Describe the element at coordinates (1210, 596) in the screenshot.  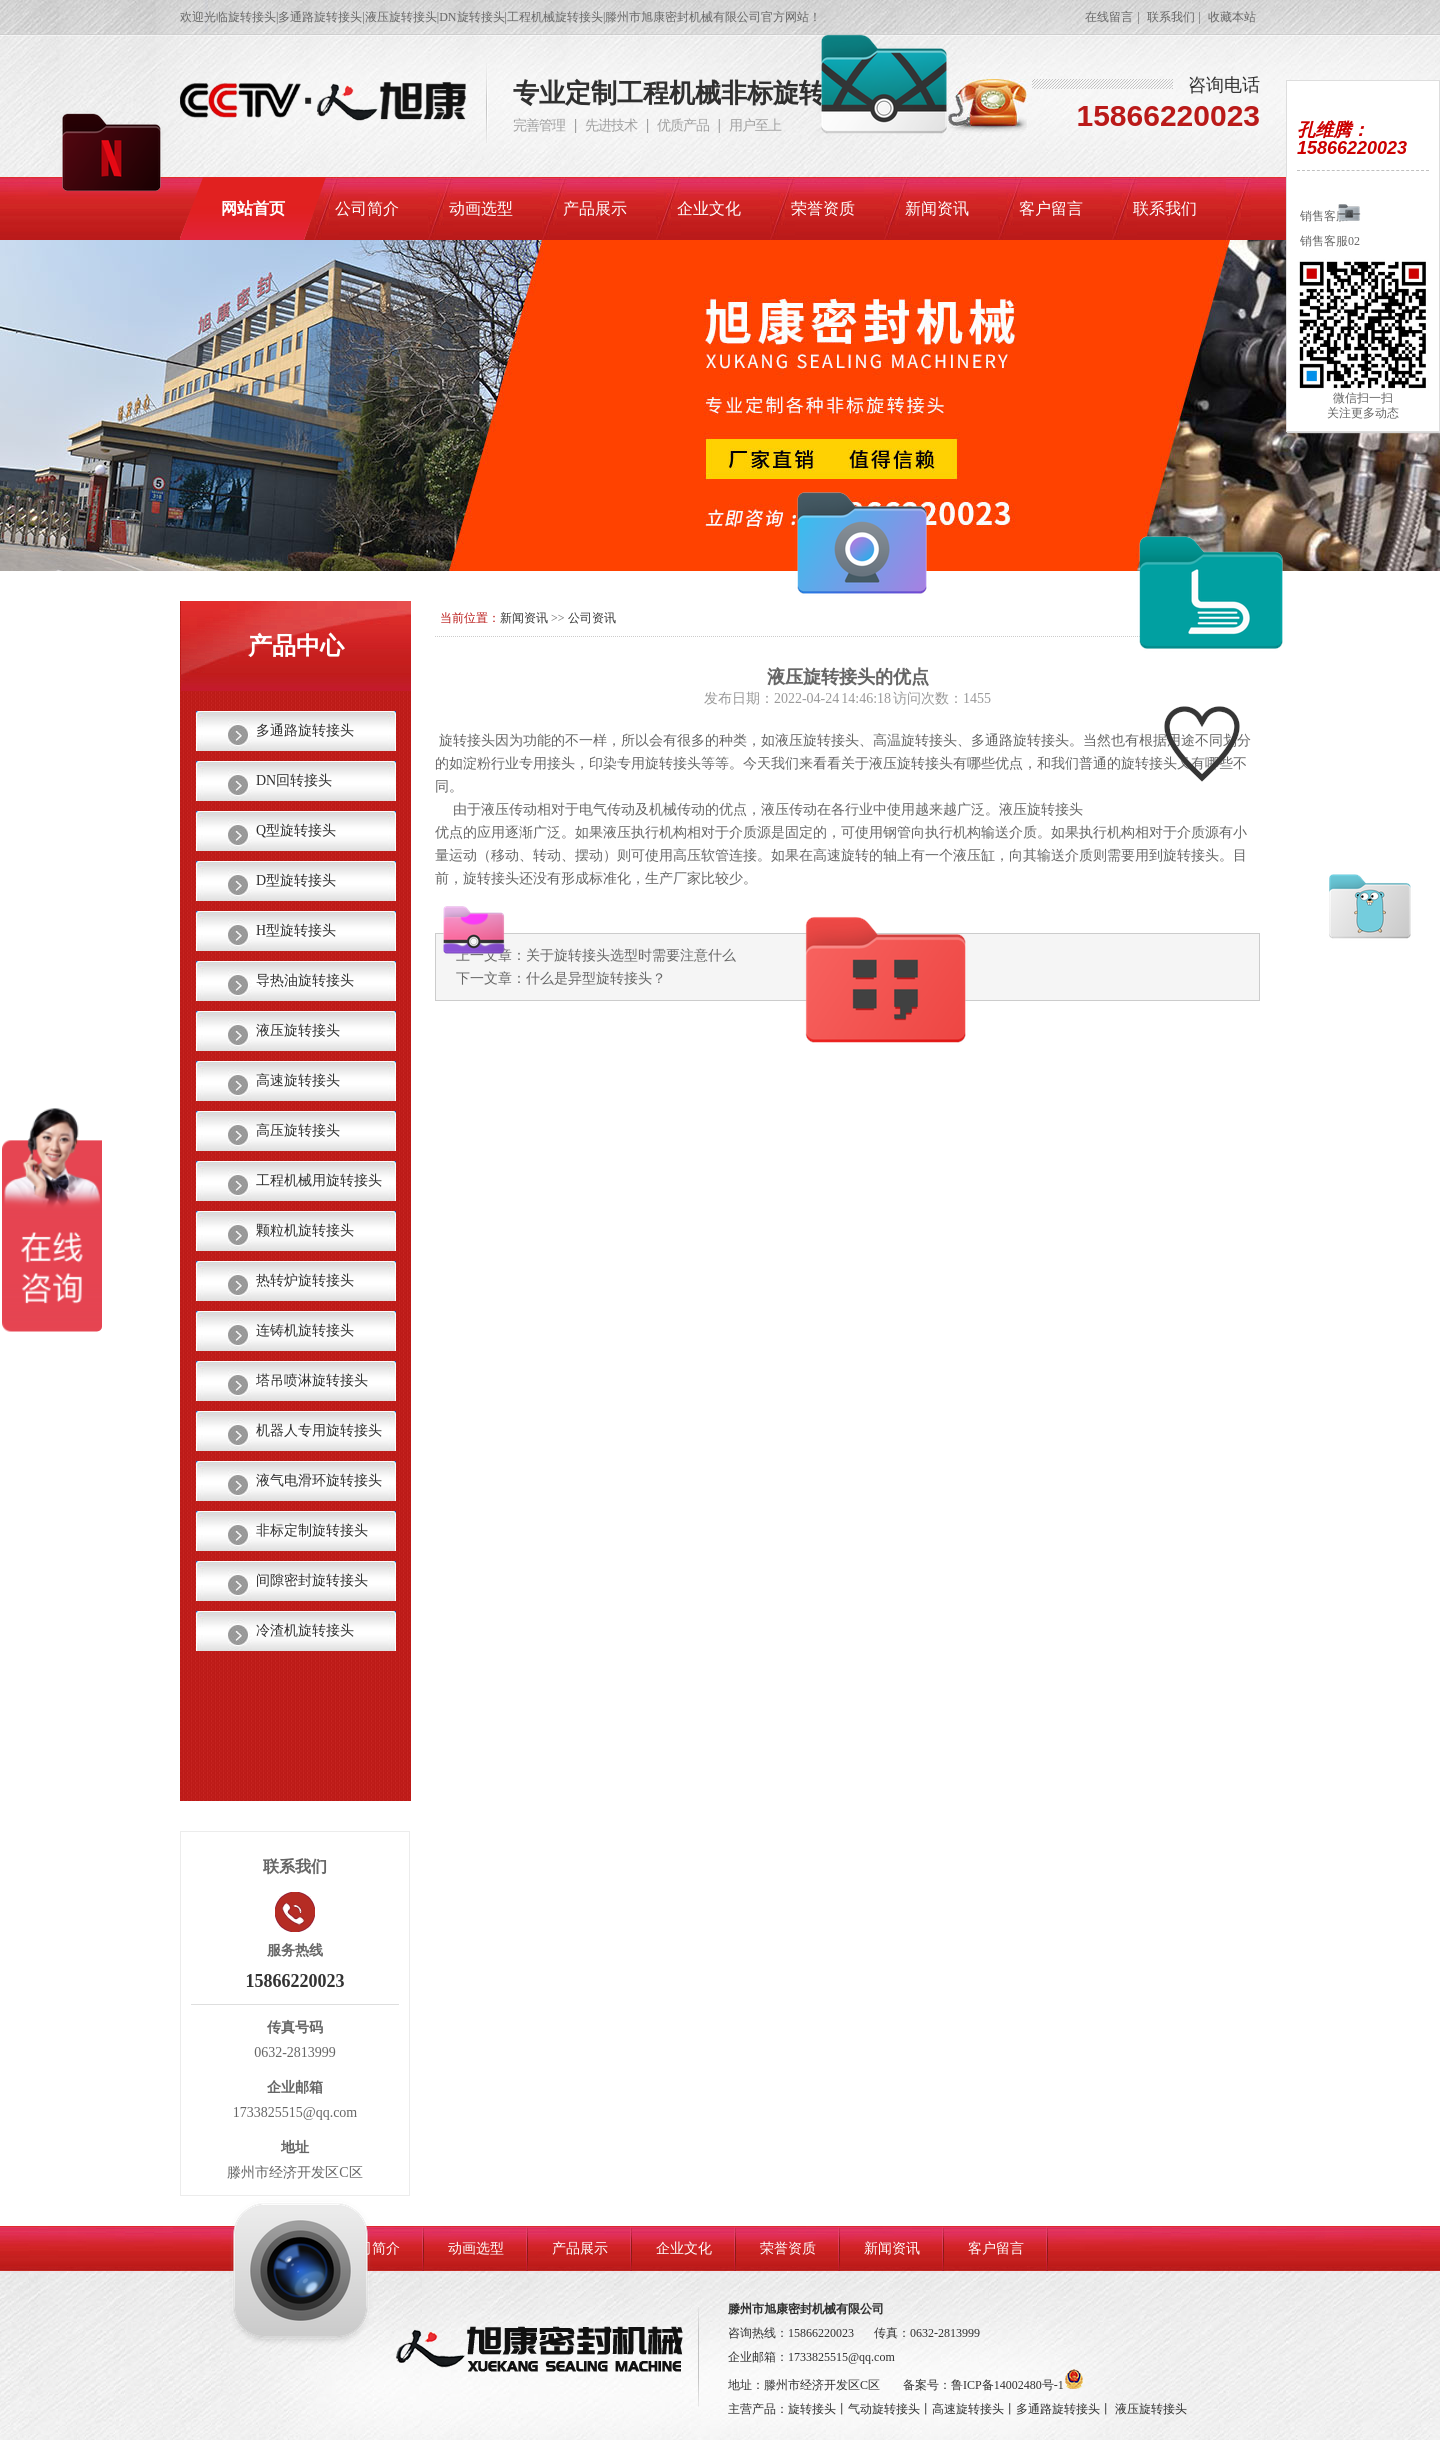
I see `open taaghche app files folder` at that location.